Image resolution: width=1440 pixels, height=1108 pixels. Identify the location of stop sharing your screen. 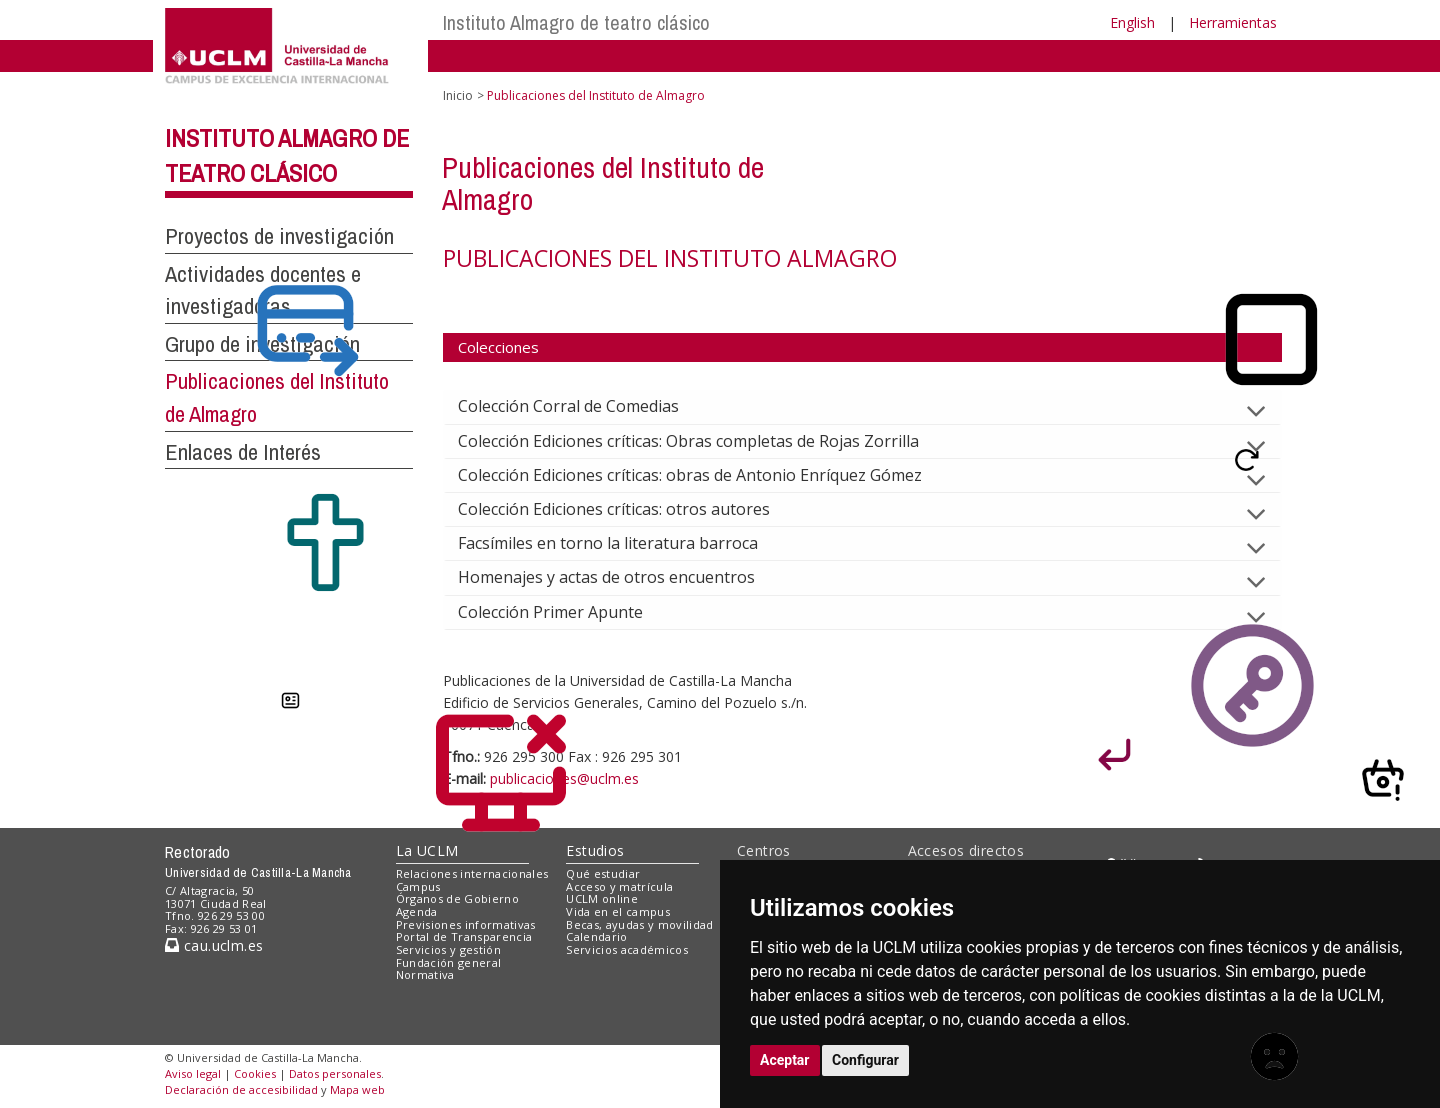
(501, 773).